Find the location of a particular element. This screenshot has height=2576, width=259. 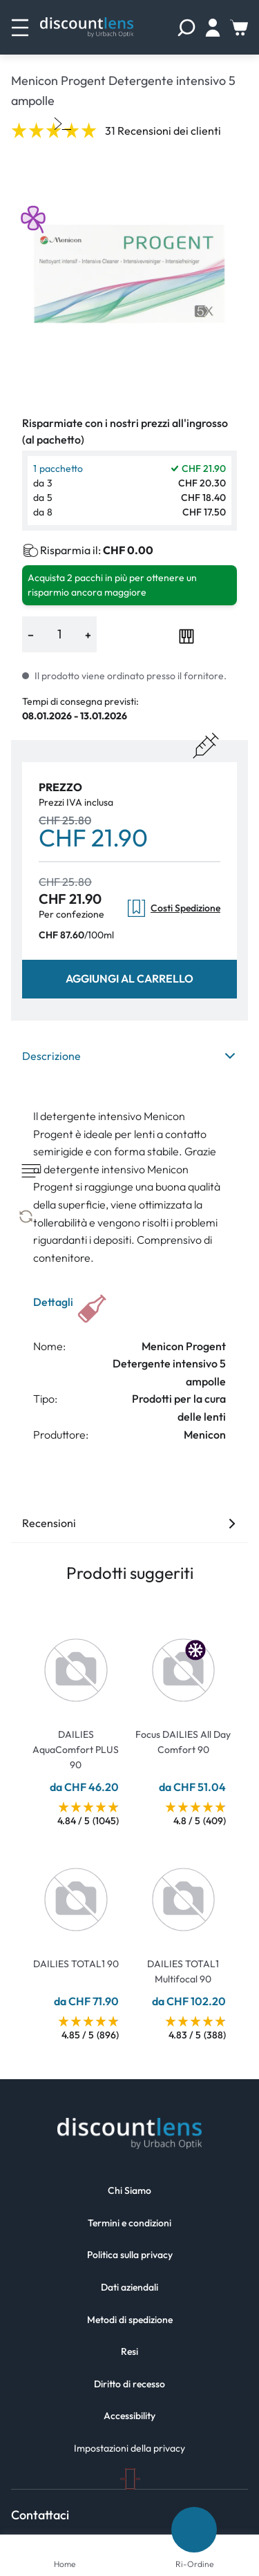

sync or refresh content is located at coordinates (26, 1216).